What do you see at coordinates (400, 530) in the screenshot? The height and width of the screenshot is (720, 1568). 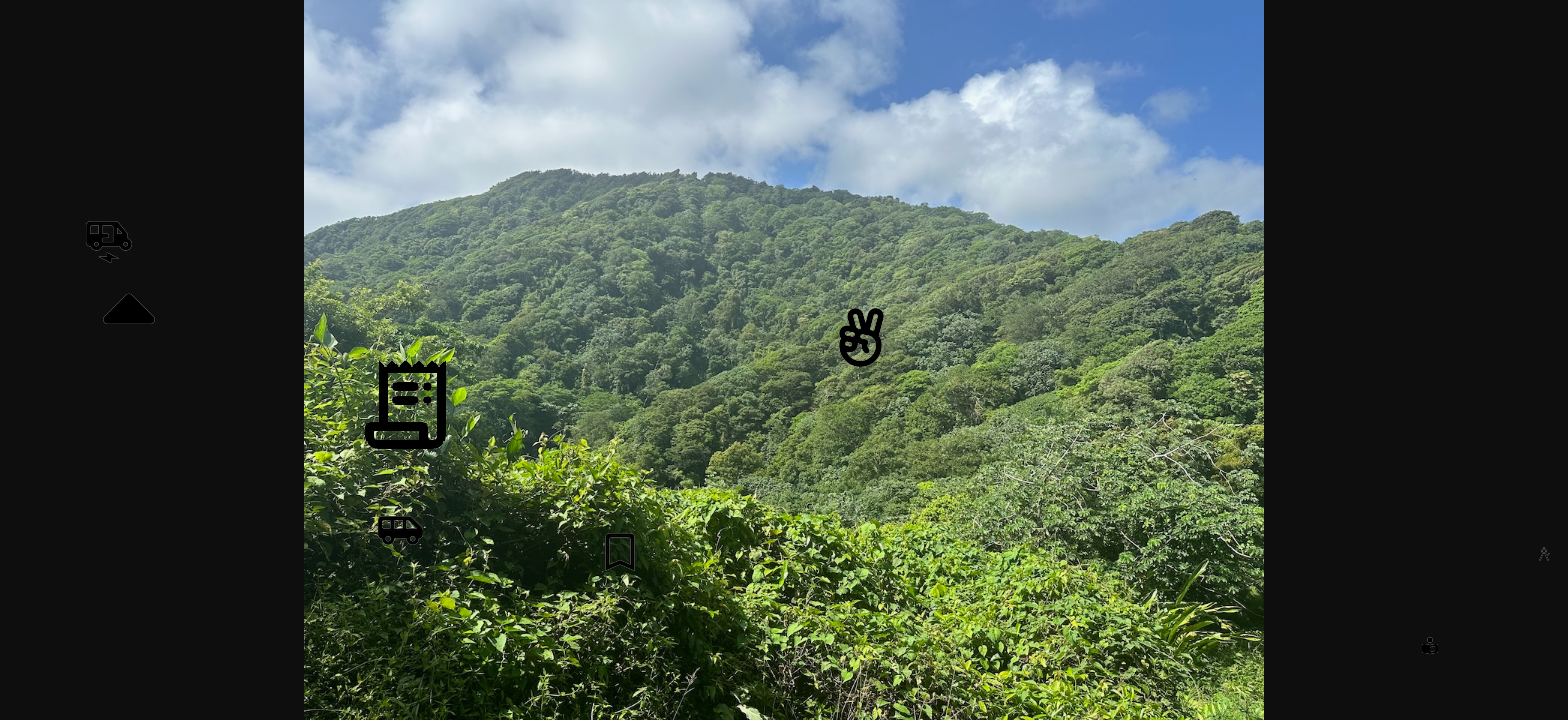 I see `access airport shuttle services` at bounding box center [400, 530].